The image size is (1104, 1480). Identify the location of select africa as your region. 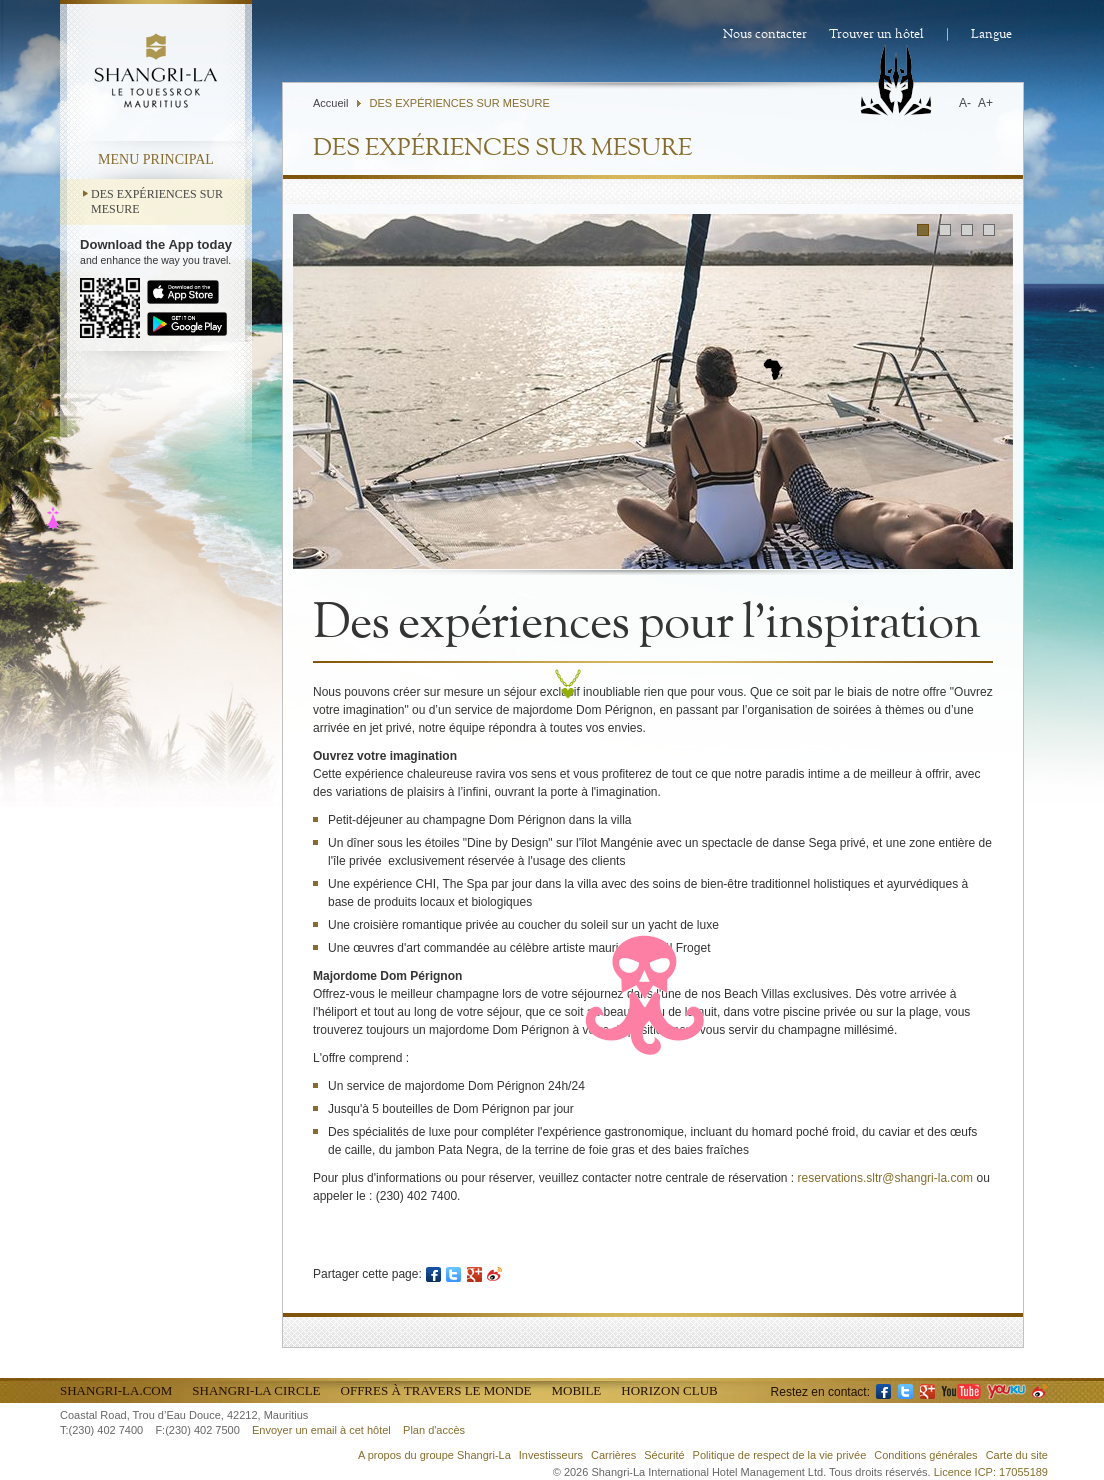
(773, 369).